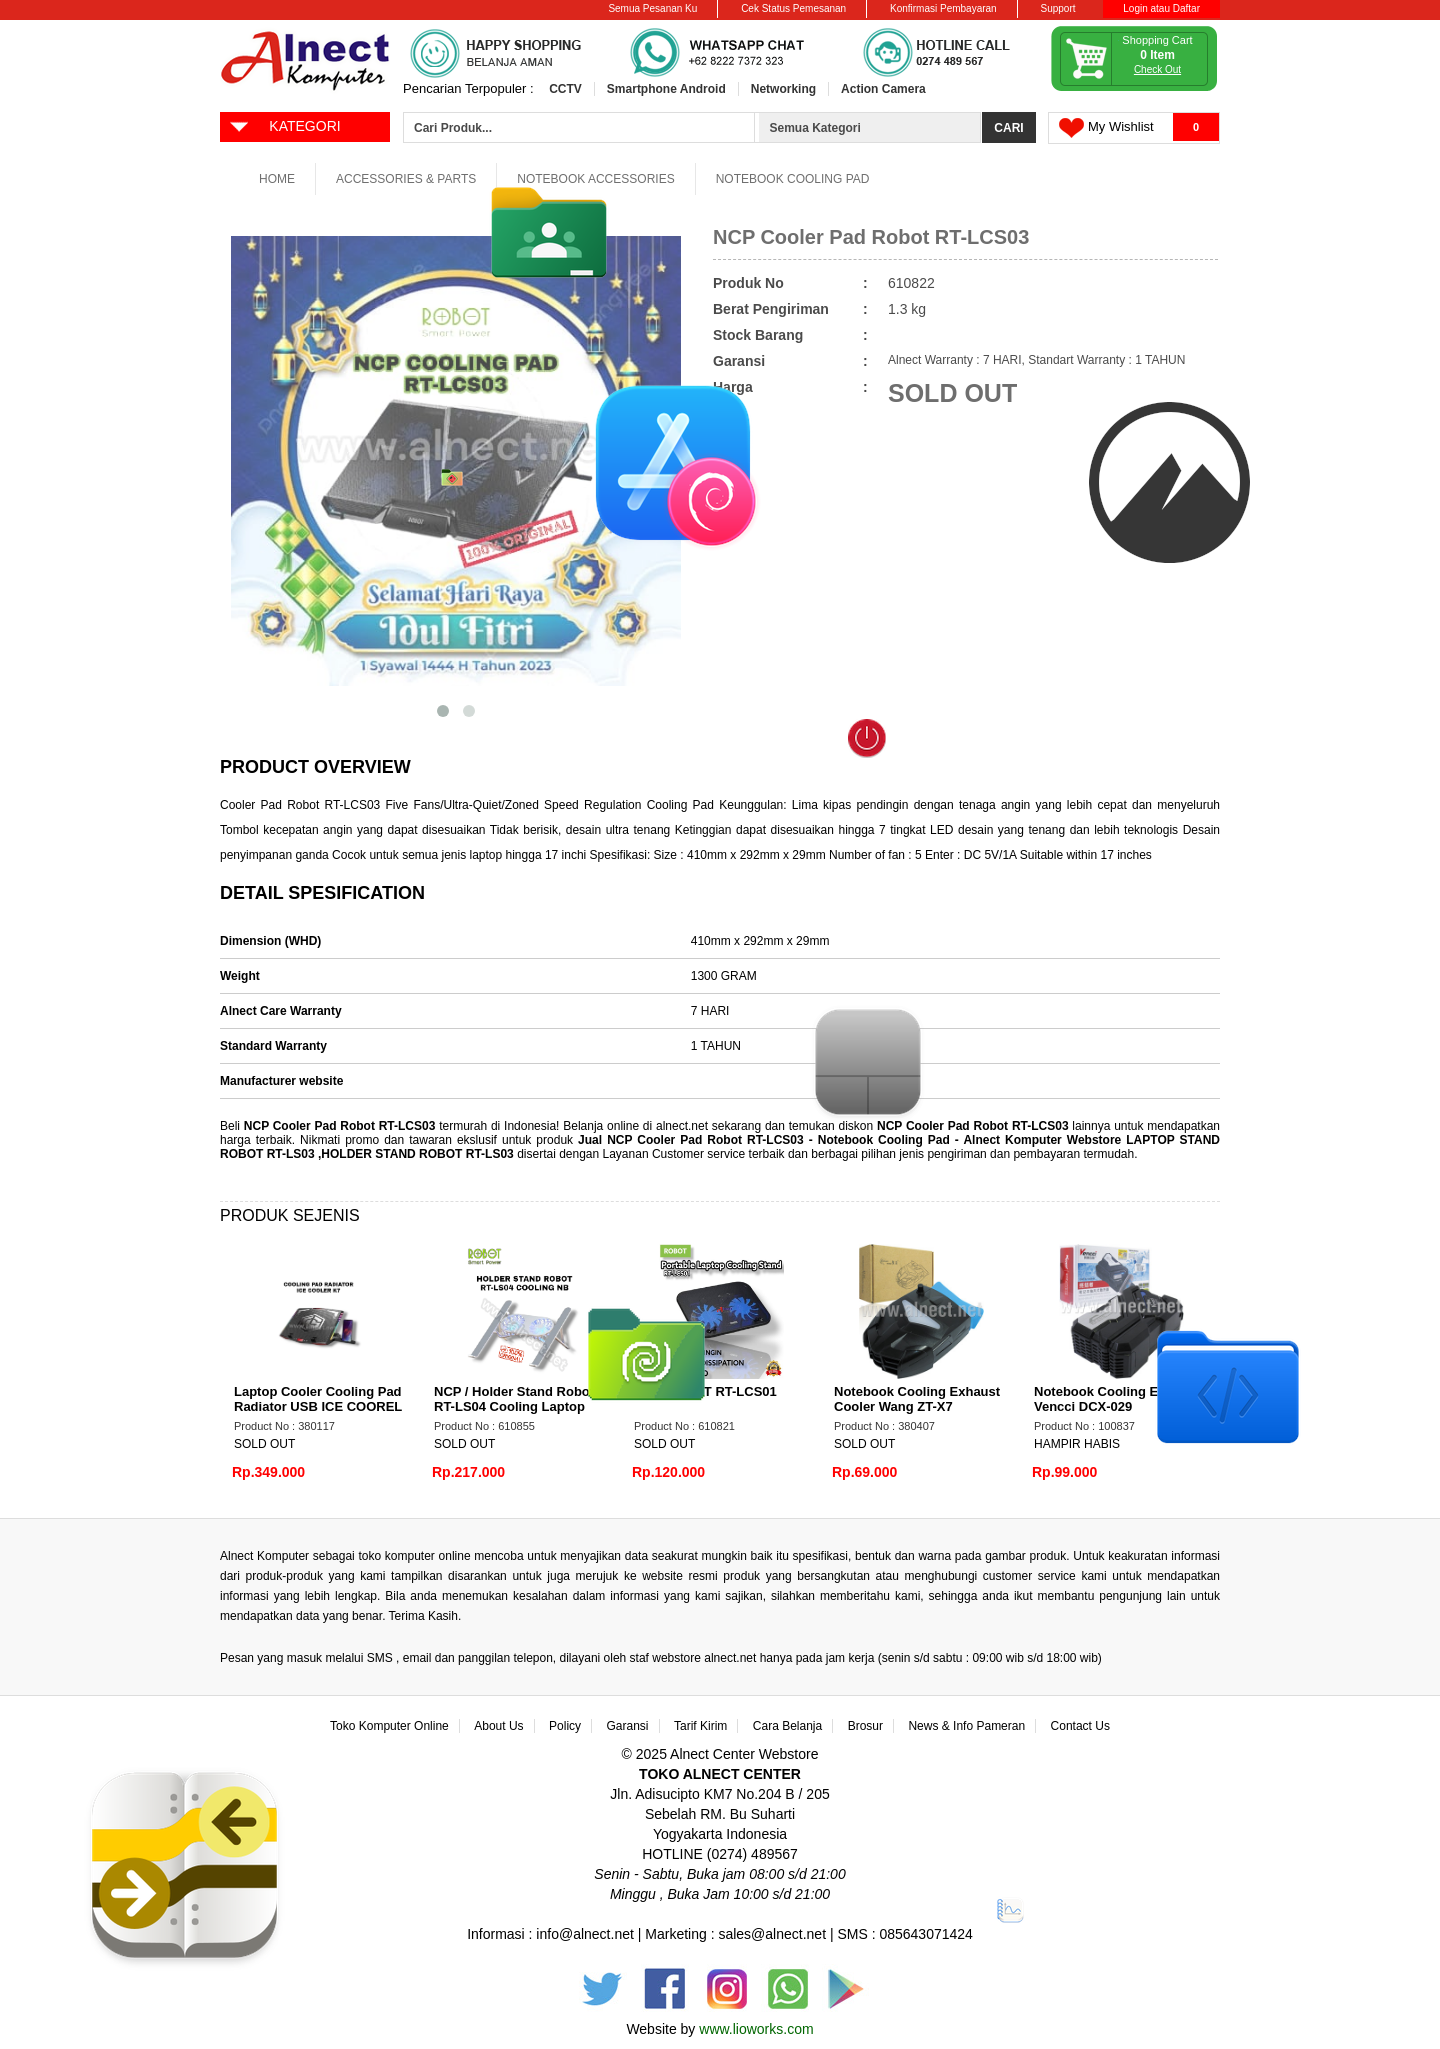  I want to click on open GameJolt files folder, so click(646, 1357).